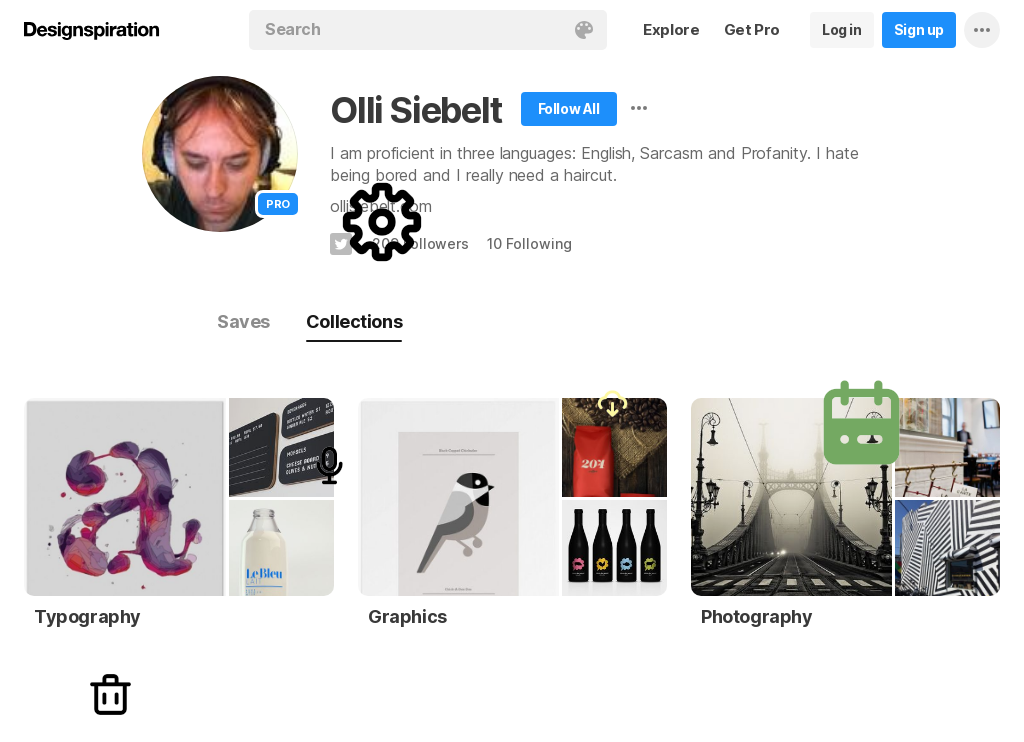  Describe the element at coordinates (329, 465) in the screenshot. I see `tap to use voice input` at that location.